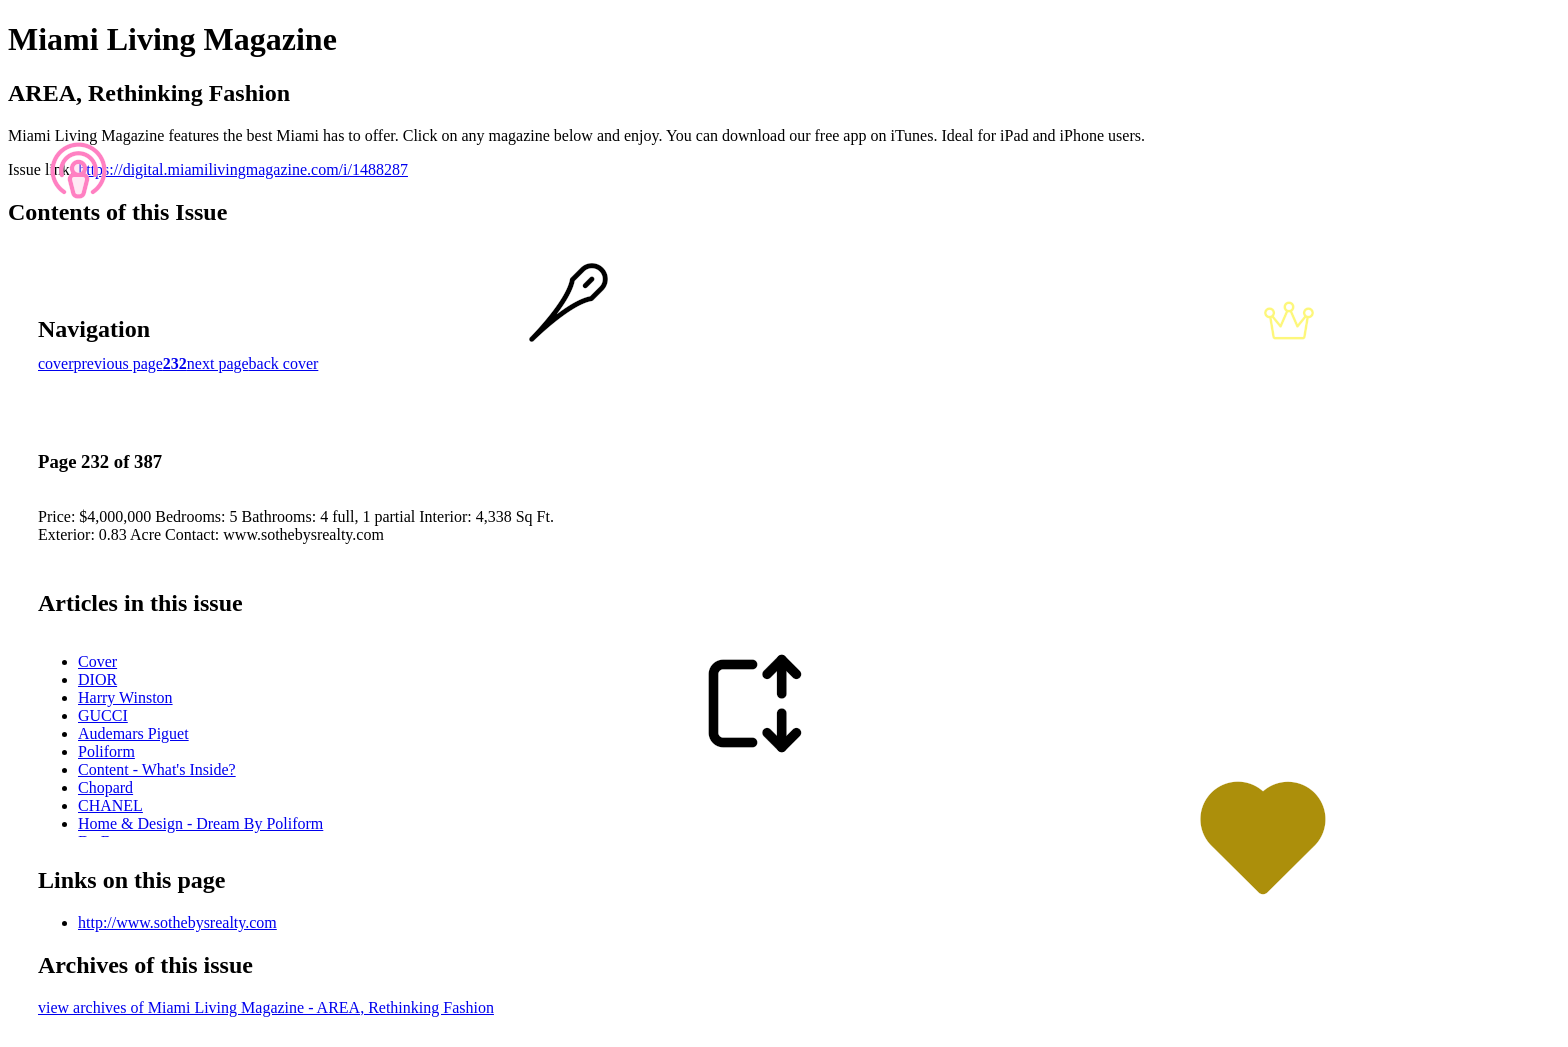 This screenshot has width=1568, height=1047. What do you see at coordinates (1263, 838) in the screenshot?
I see `add to favorites` at bounding box center [1263, 838].